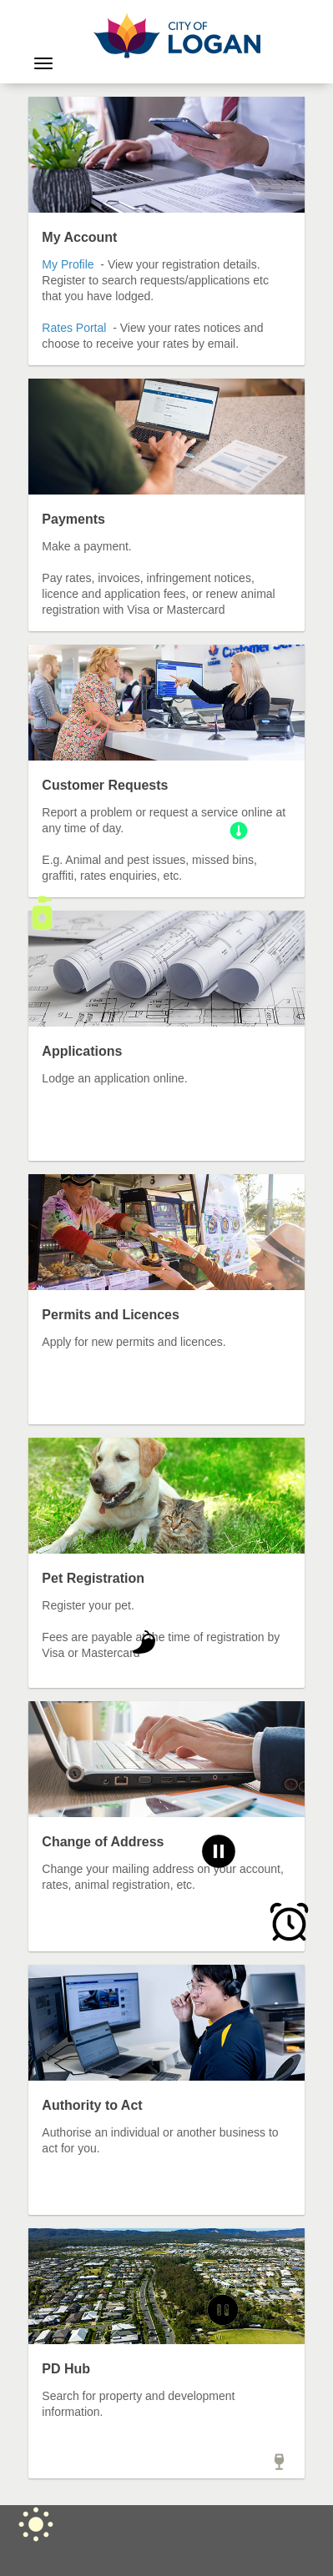  What do you see at coordinates (289, 1921) in the screenshot?
I see `set or manage alarms` at bounding box center [289, 1921].